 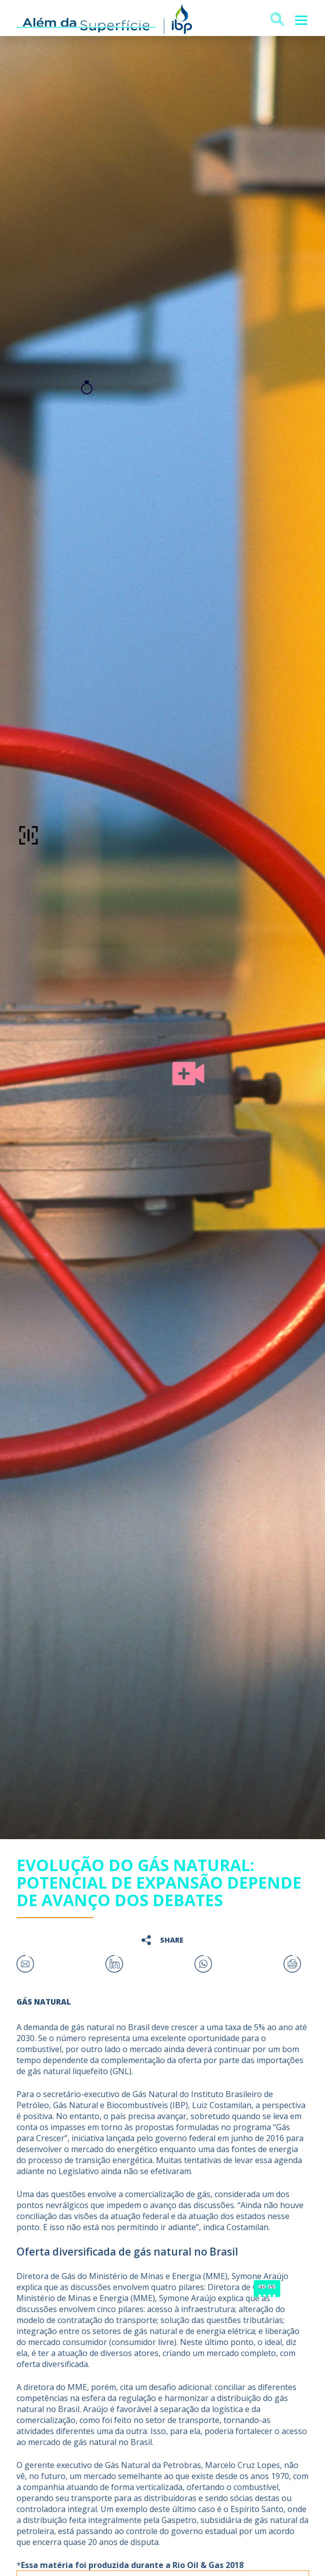 What do you see at coordinates (86, 387) in the screenshot?
I see `access jewelry or accessories category` at bounding box center [86, 387].